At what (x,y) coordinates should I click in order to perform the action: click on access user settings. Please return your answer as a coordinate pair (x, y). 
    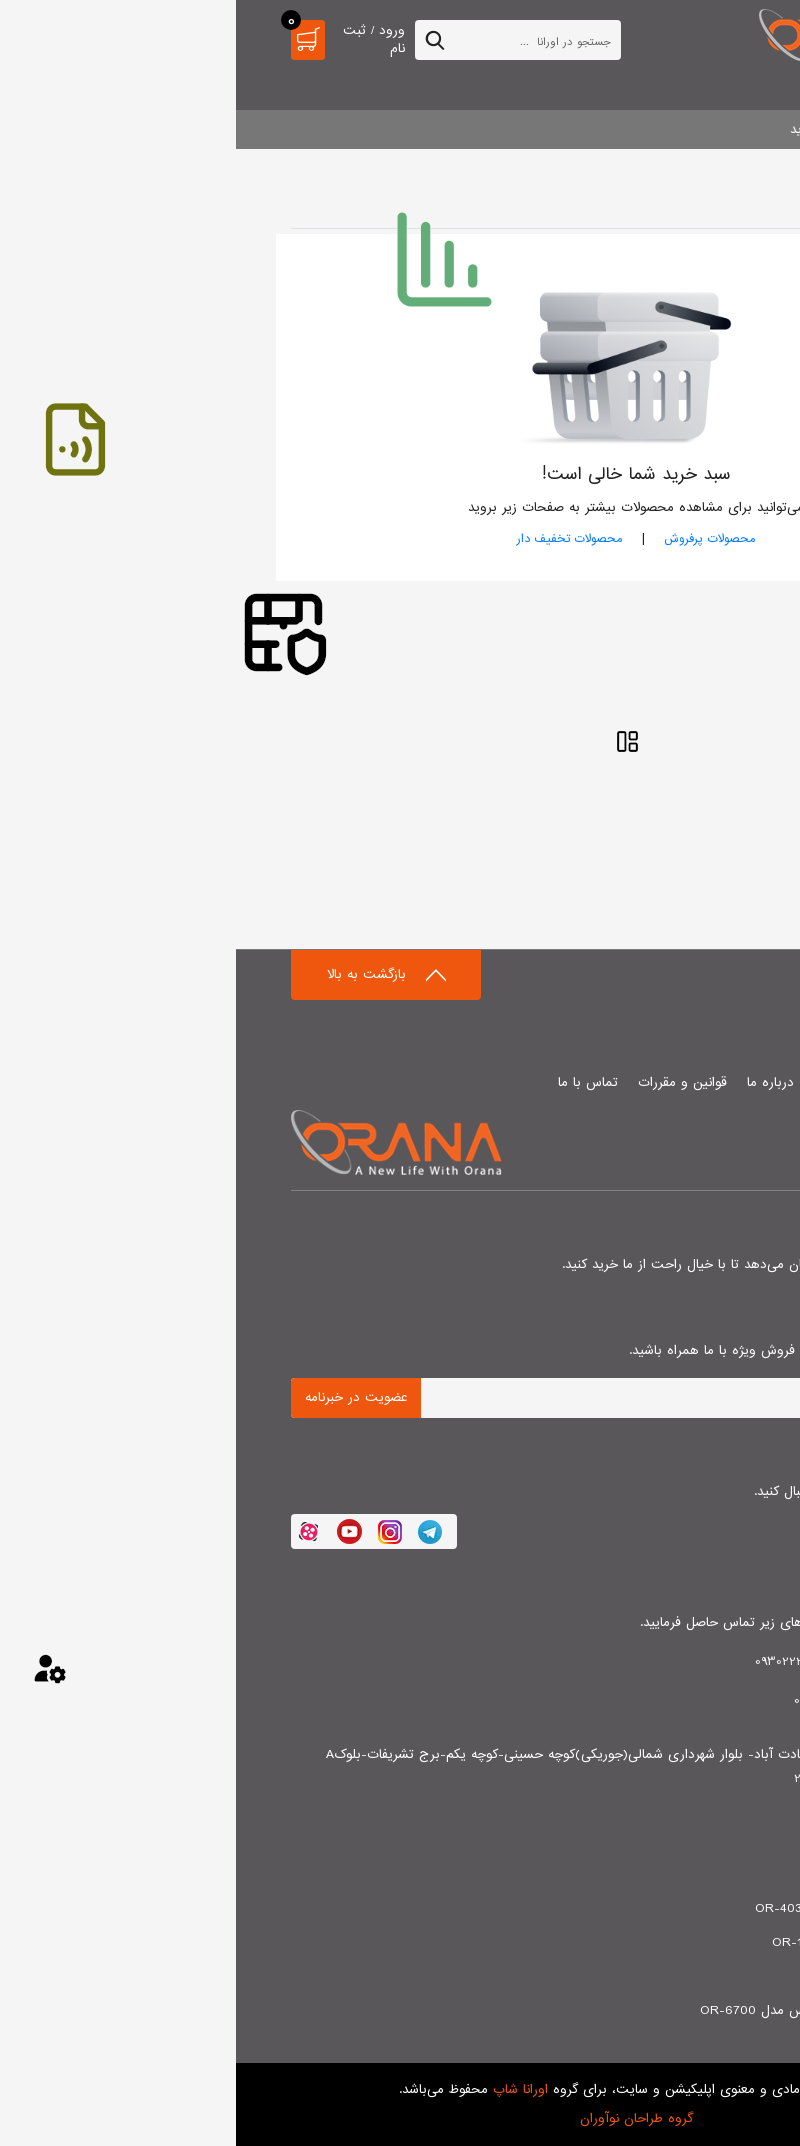
    Looking at the image, I should click on (49, 1668).